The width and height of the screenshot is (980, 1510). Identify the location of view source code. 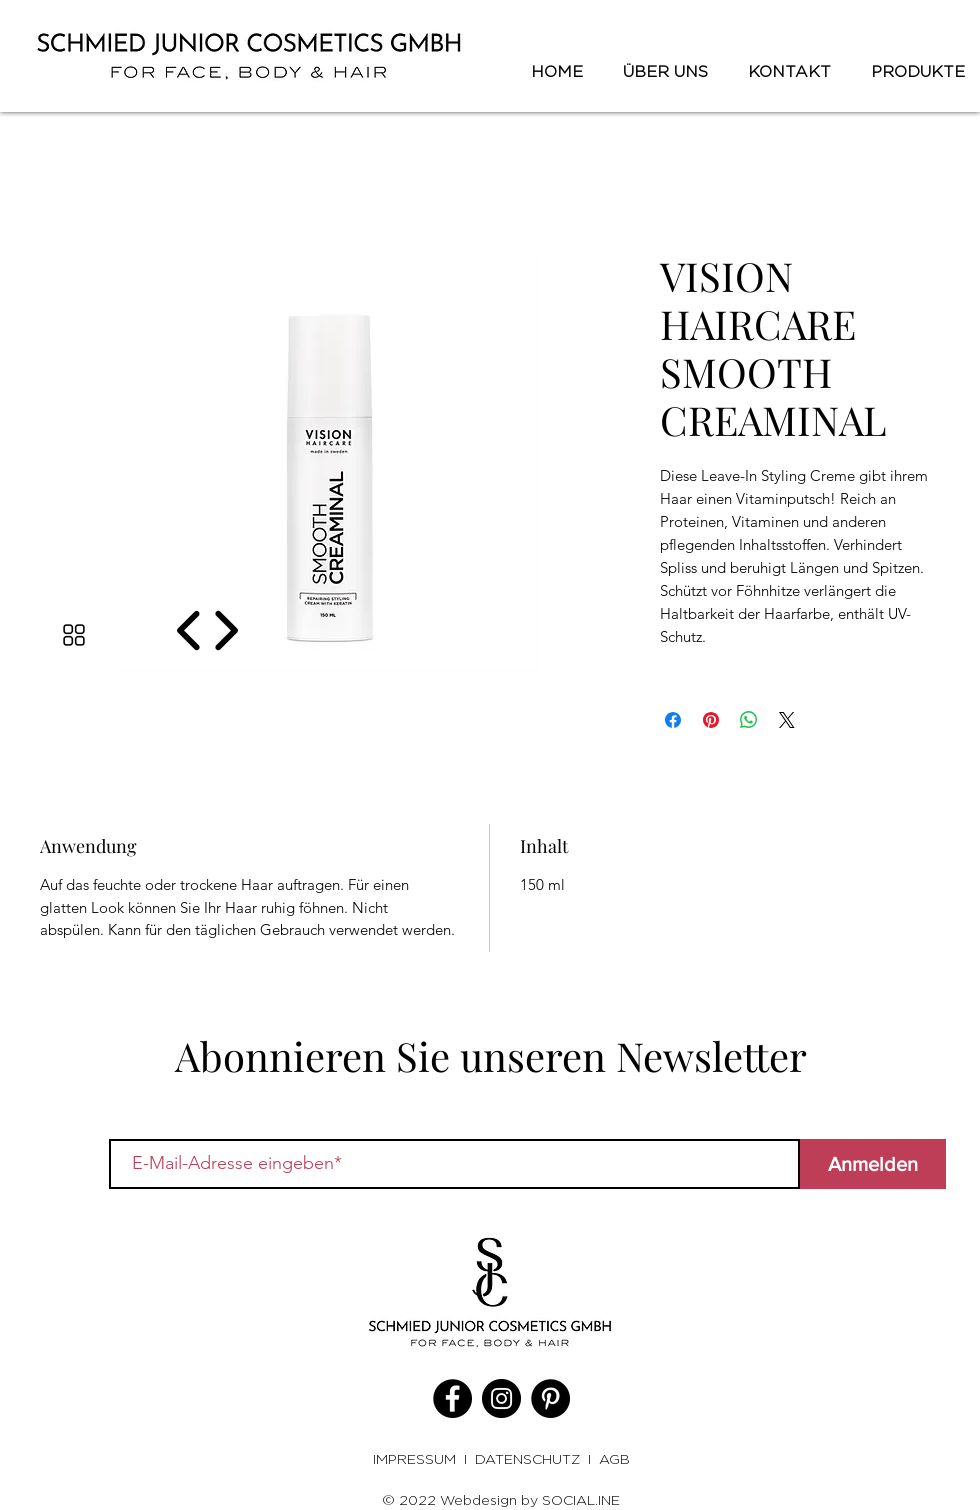
(207, 630).